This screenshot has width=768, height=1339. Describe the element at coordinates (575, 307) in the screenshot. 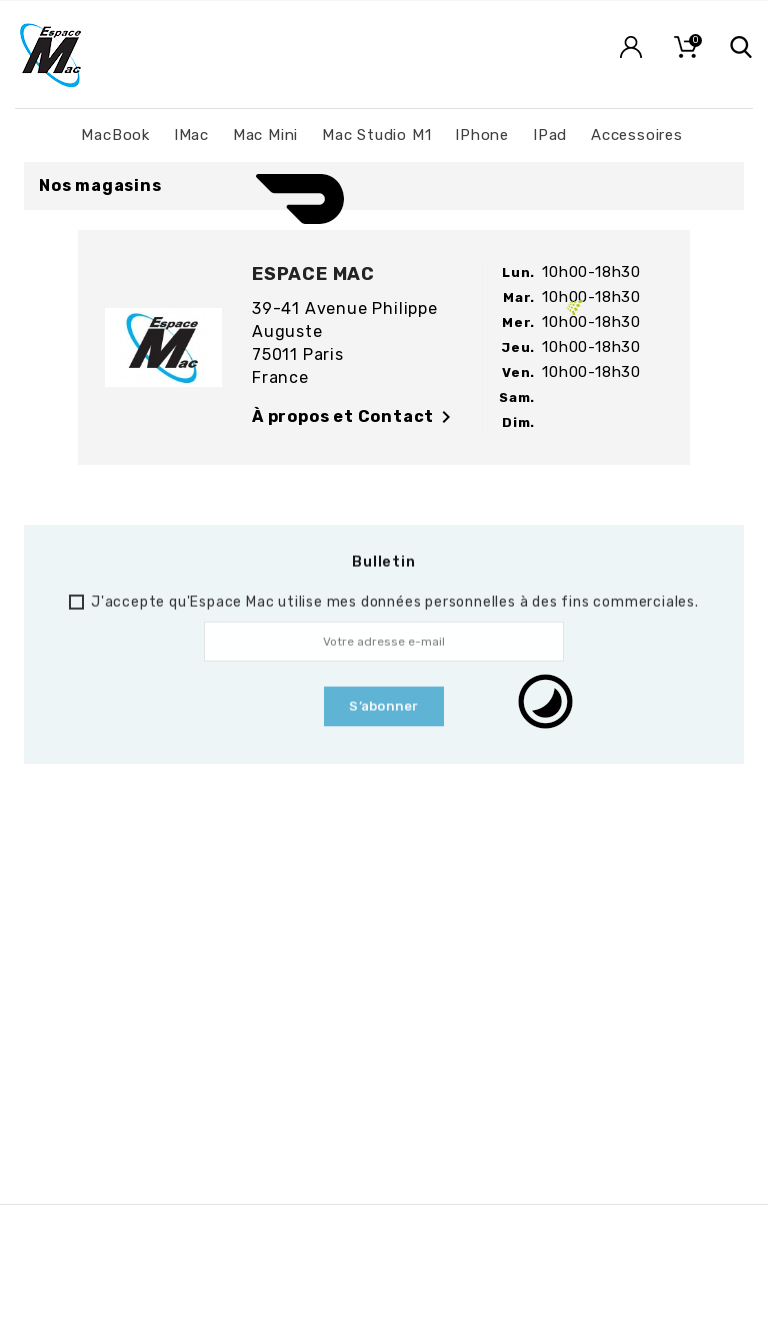

I see `schlix CMS brand logo` at that location.